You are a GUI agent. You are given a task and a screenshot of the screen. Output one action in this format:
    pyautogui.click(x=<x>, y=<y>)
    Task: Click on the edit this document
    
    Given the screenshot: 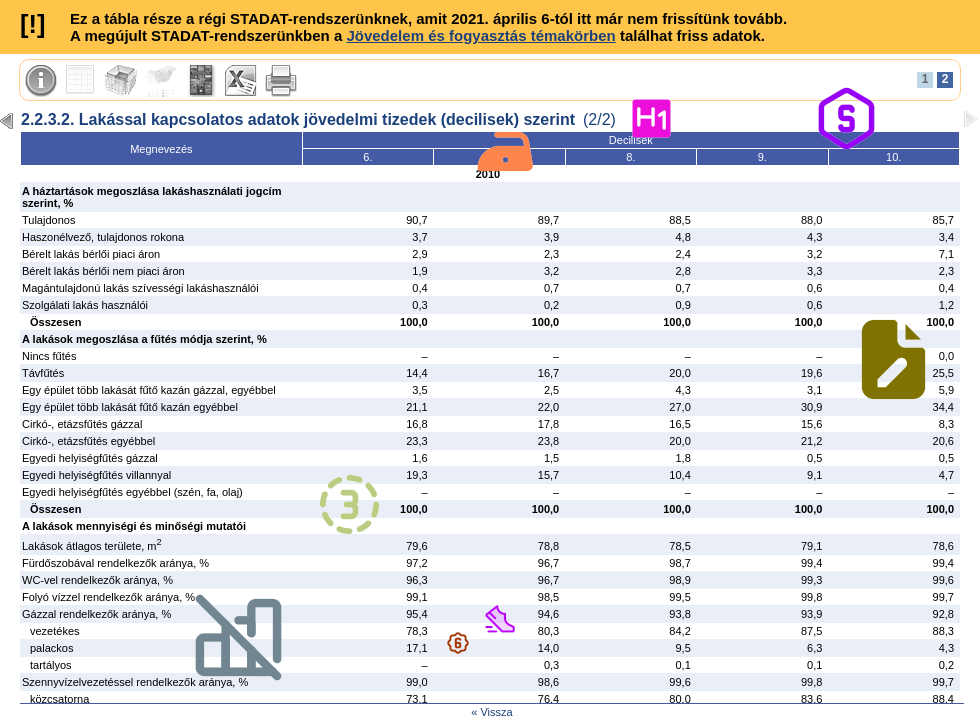 What is the action you would take?
    pyautogui.click(x=893, y=359)
    